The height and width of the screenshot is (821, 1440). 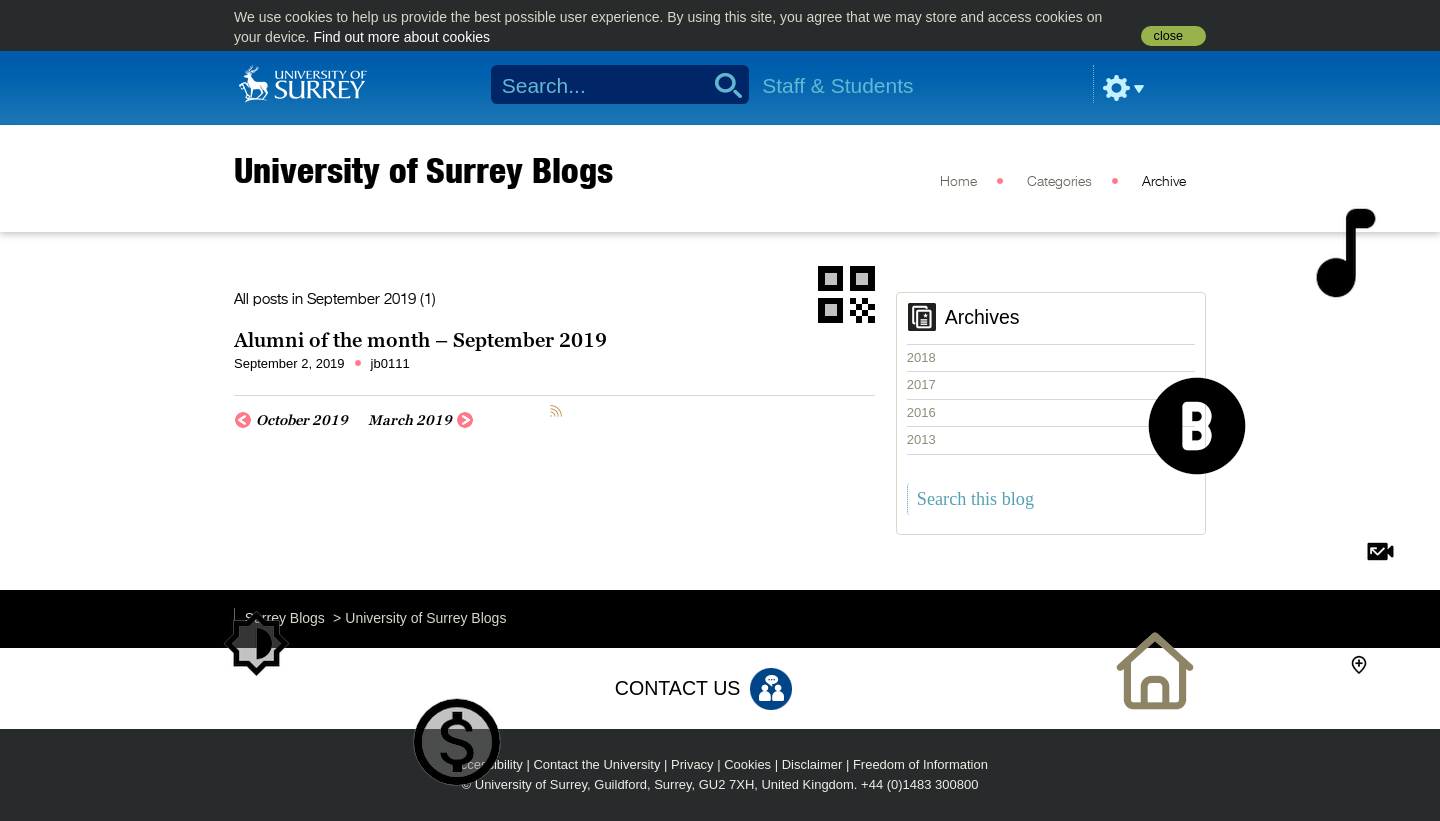 I want to click on access music or audio player, so click(x=1346, y=253).